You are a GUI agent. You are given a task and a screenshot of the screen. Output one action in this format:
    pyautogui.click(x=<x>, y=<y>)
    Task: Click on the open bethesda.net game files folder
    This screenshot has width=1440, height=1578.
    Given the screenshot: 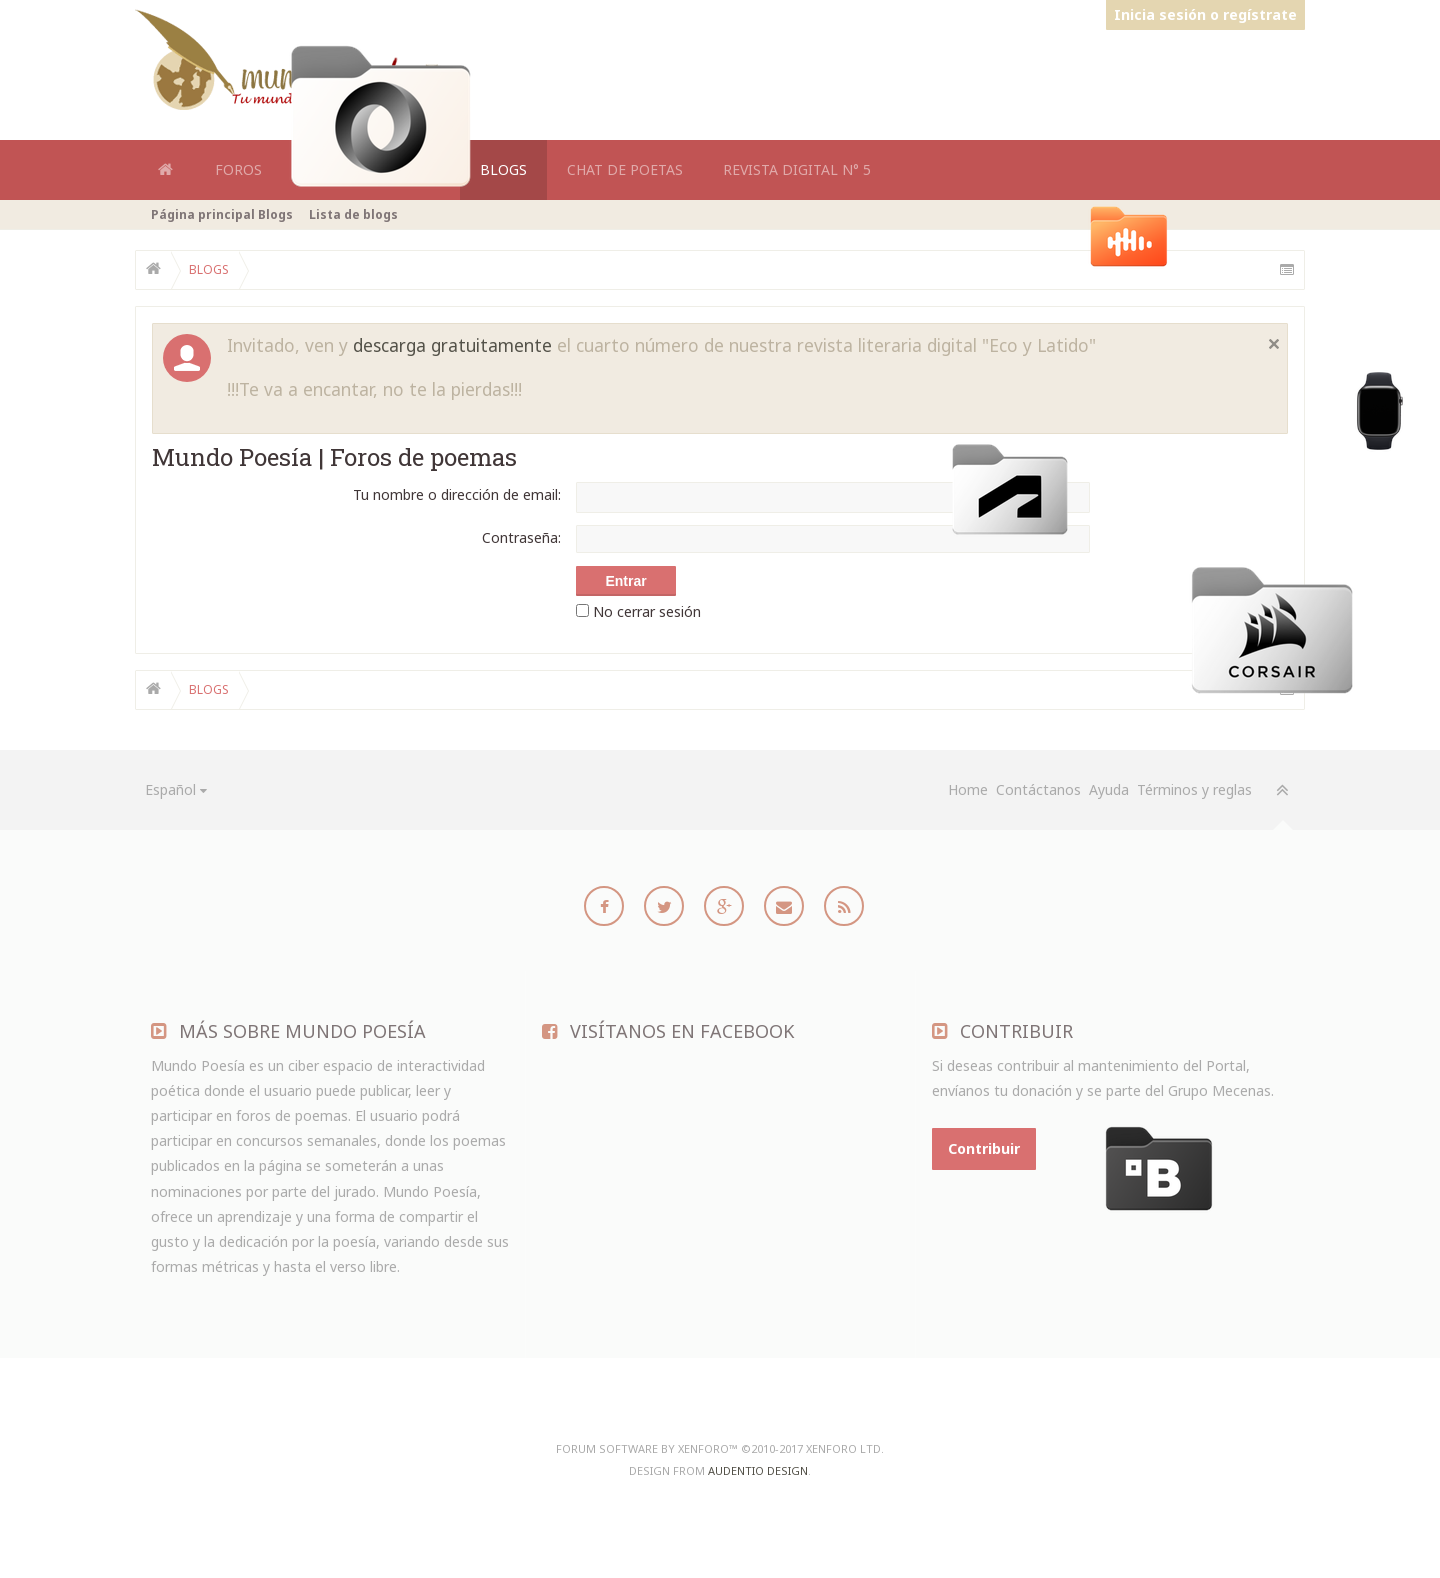 What is the action you would take?
    pyautogui.click(x=1158, y=1171)
    